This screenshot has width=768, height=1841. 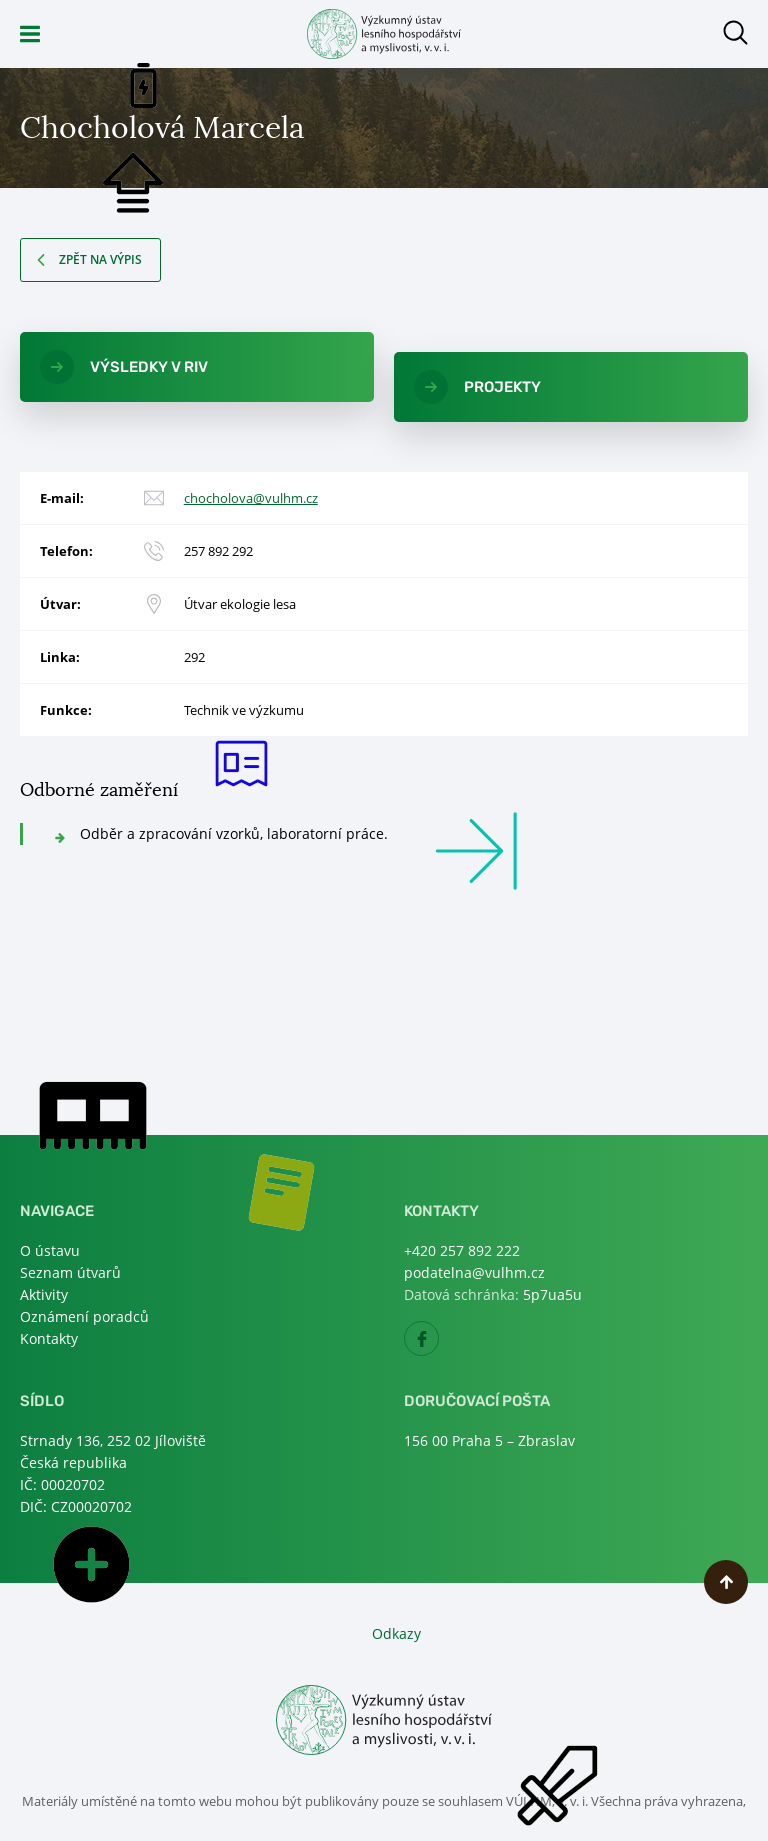 What do you see at coordinates (281, 1192) in the screenshot?
I see `view or access your resume/CV` at bounding box center [281, 1192].